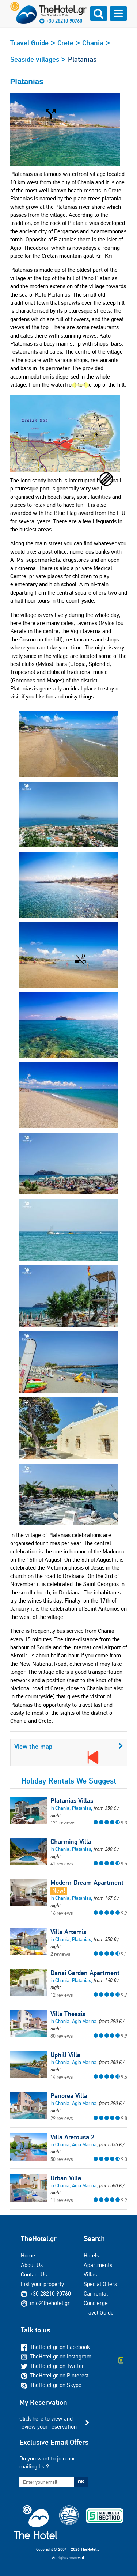 This screenshot has width=137, height=2576. I want to click on no smoking area indicator, so click(80, 960).